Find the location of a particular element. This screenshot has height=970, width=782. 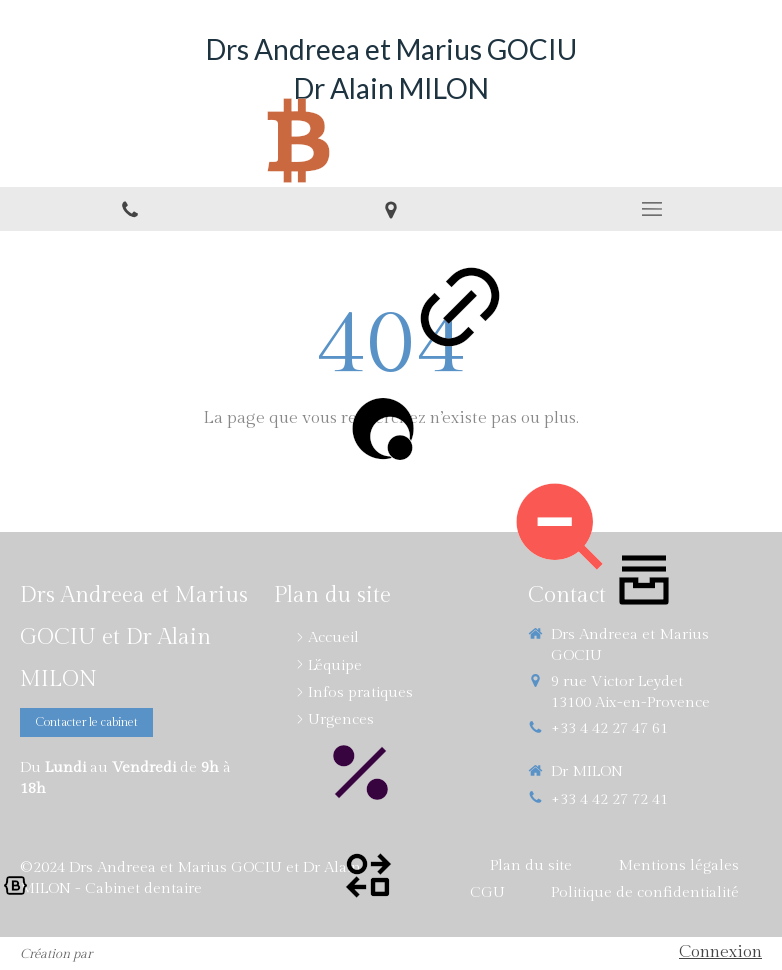

swap or exchange between two items is located at coordinates (368, 875).